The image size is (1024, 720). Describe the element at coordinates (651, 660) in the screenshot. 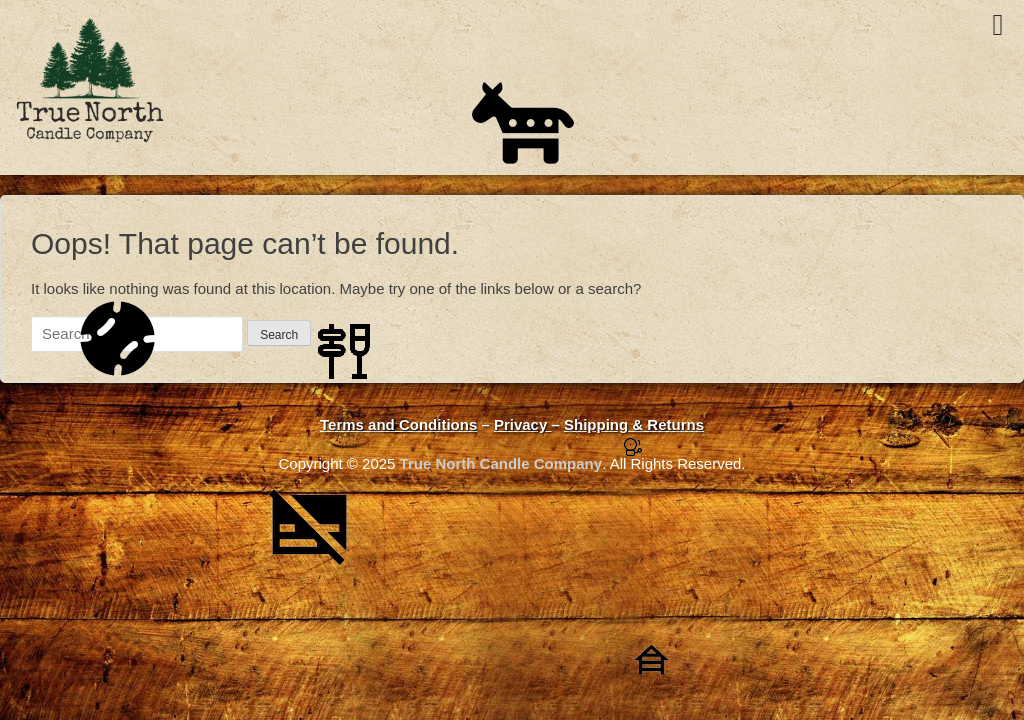

I see `view home exterior or siding options` at that location.